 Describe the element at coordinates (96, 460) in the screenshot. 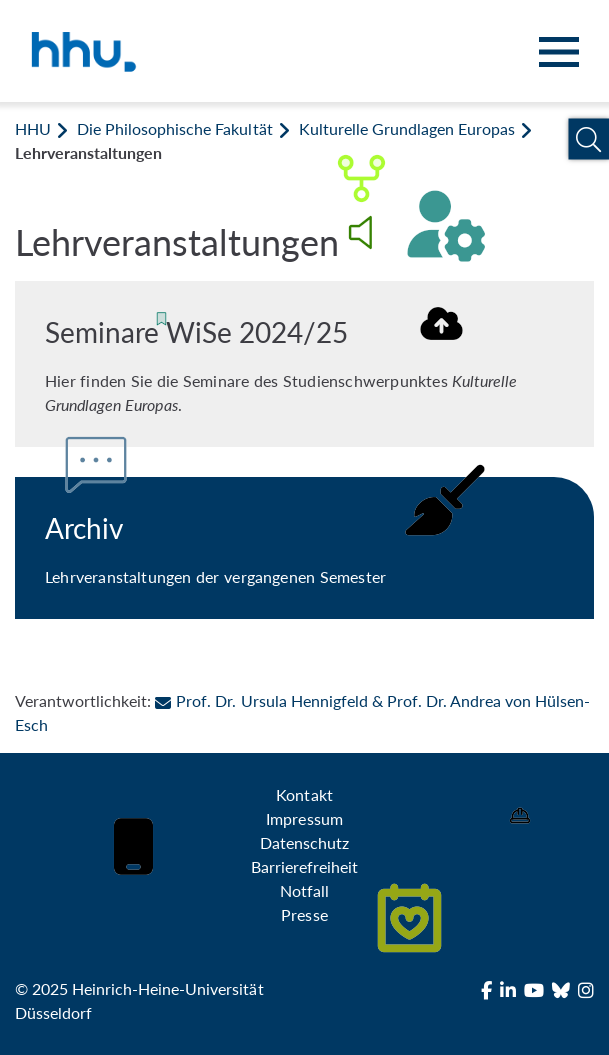

I see `open chat or messaging` at that location.